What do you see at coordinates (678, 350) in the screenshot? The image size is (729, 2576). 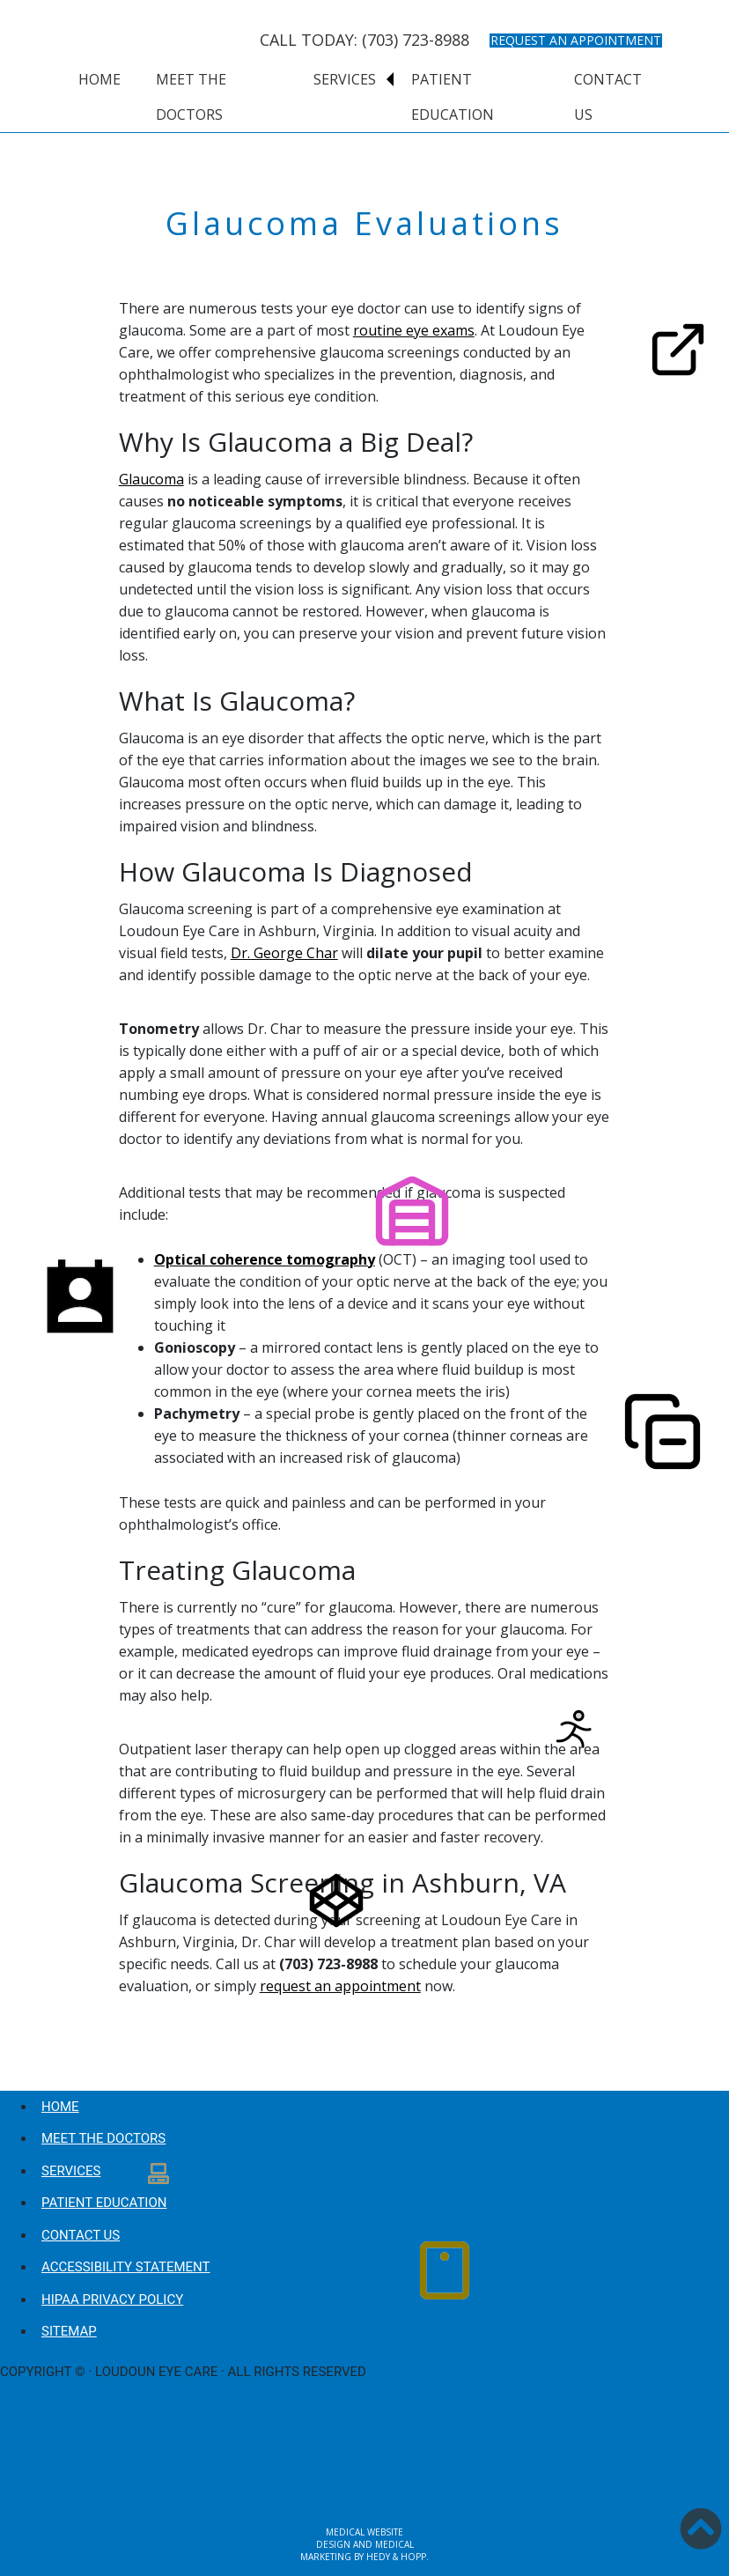 I see `open link in a new tab or window` at bounding box center [678, 350].